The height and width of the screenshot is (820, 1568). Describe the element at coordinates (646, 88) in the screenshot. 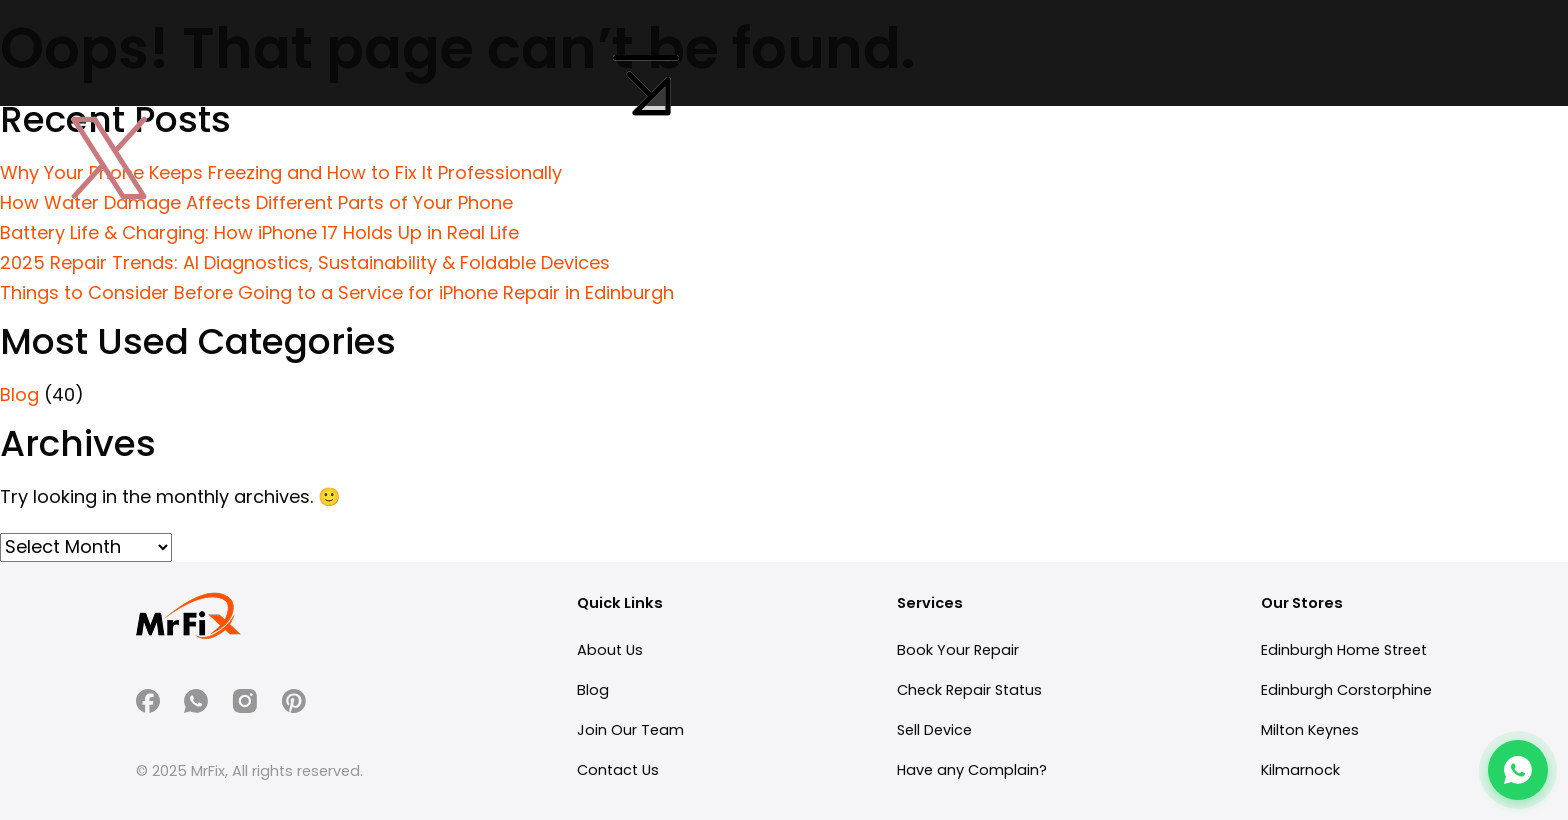

I see `move item to bottom-right corner` at that location.